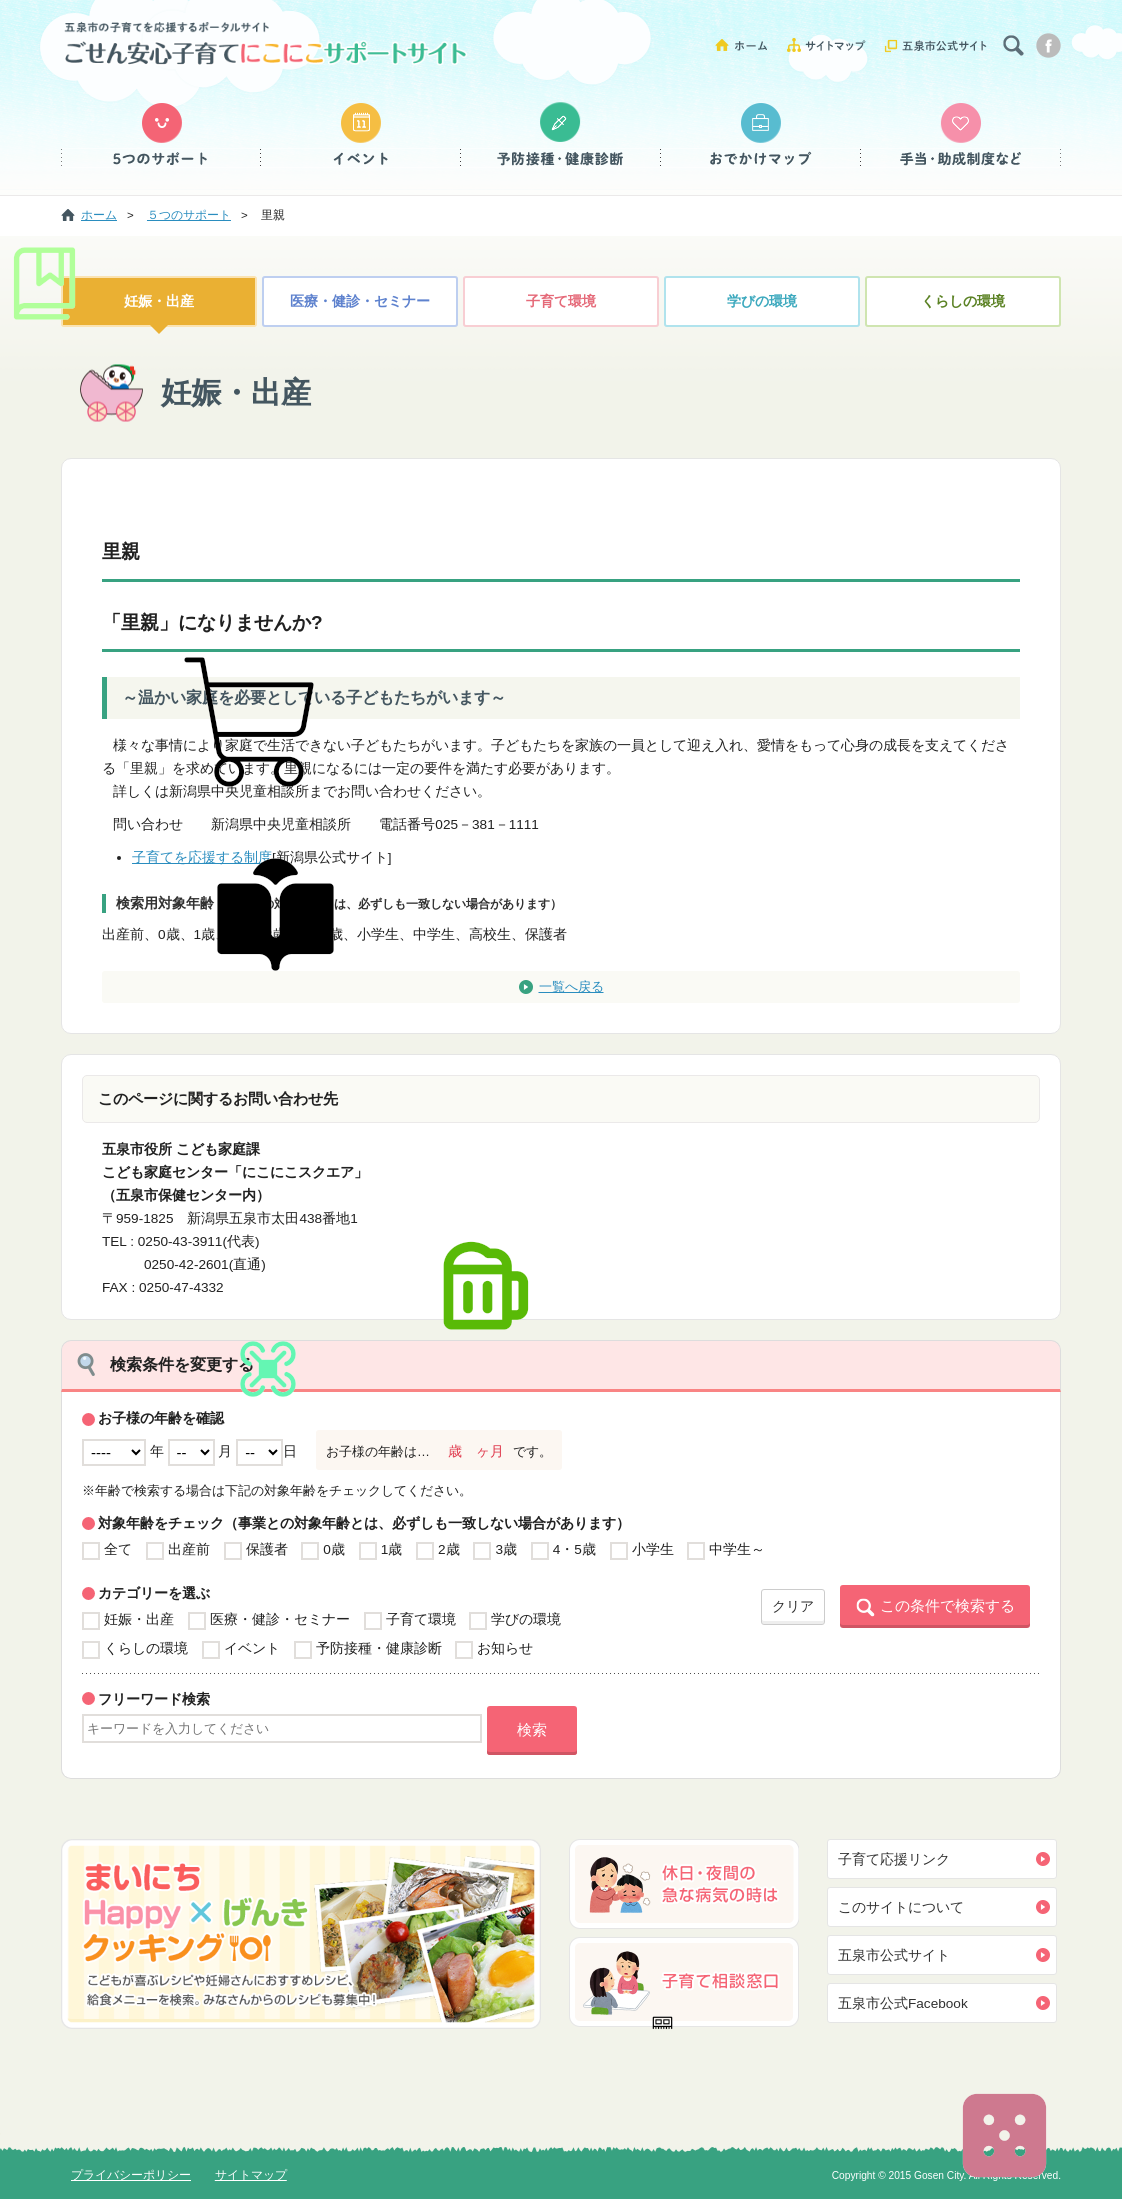 The height and width of the screenshot is (2199, 1122). I want to click on access drone controls, so click(268, 1369).